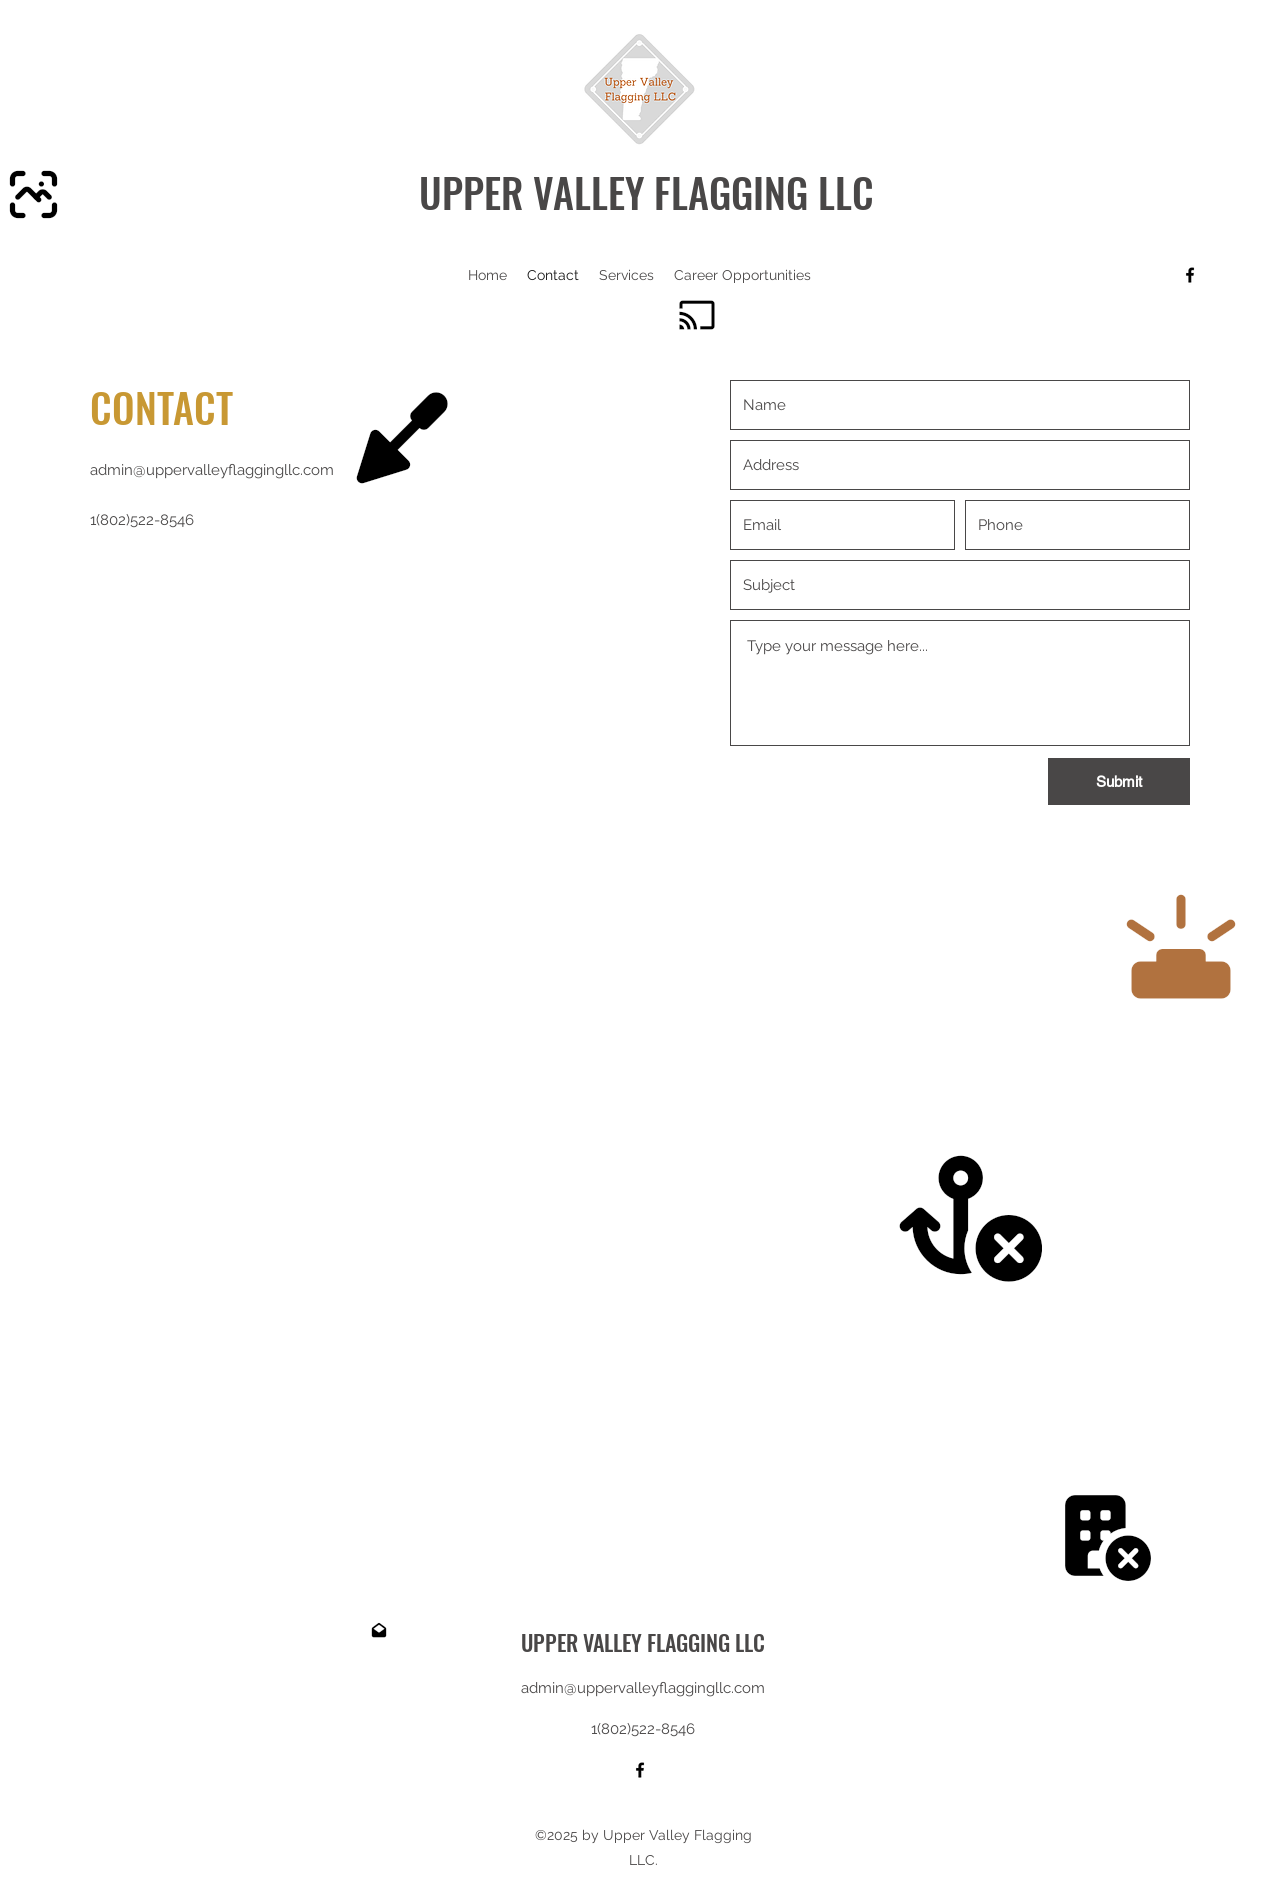 The image size is (1280, 1904). I want to click on remove a building or property from saved locations, so click(1105, 1535).